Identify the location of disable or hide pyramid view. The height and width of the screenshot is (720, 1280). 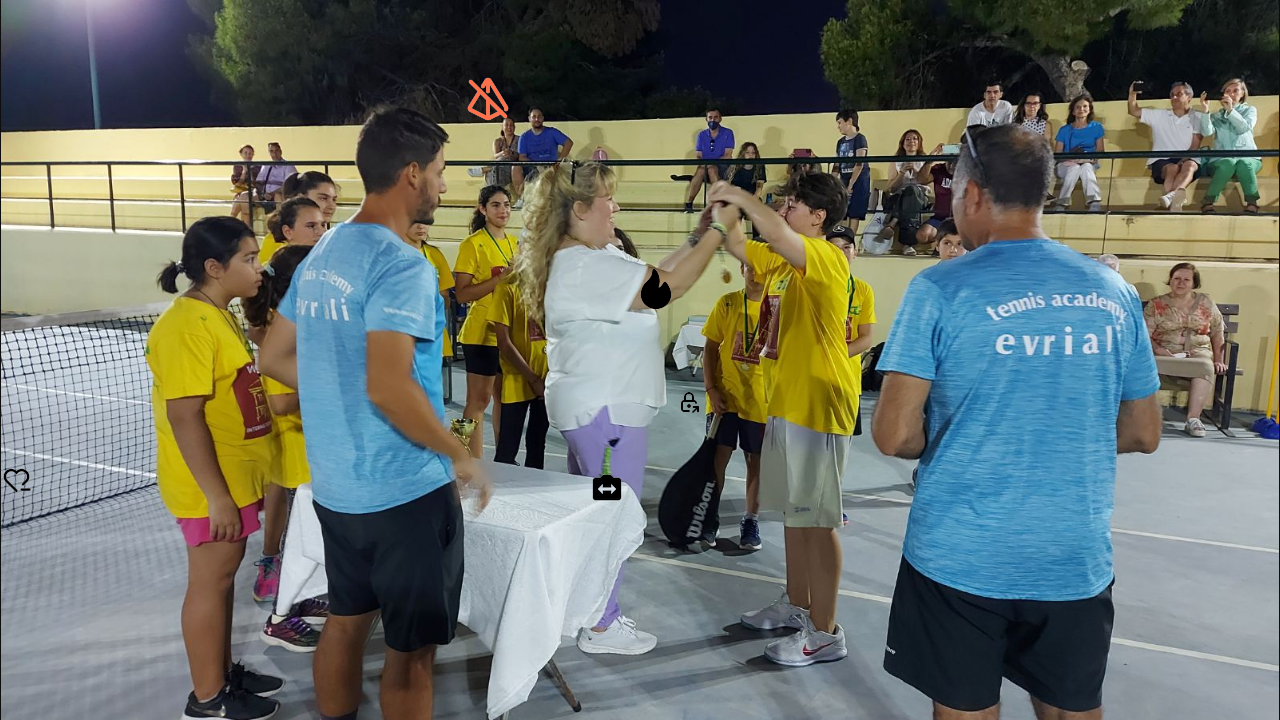
(488, 99).